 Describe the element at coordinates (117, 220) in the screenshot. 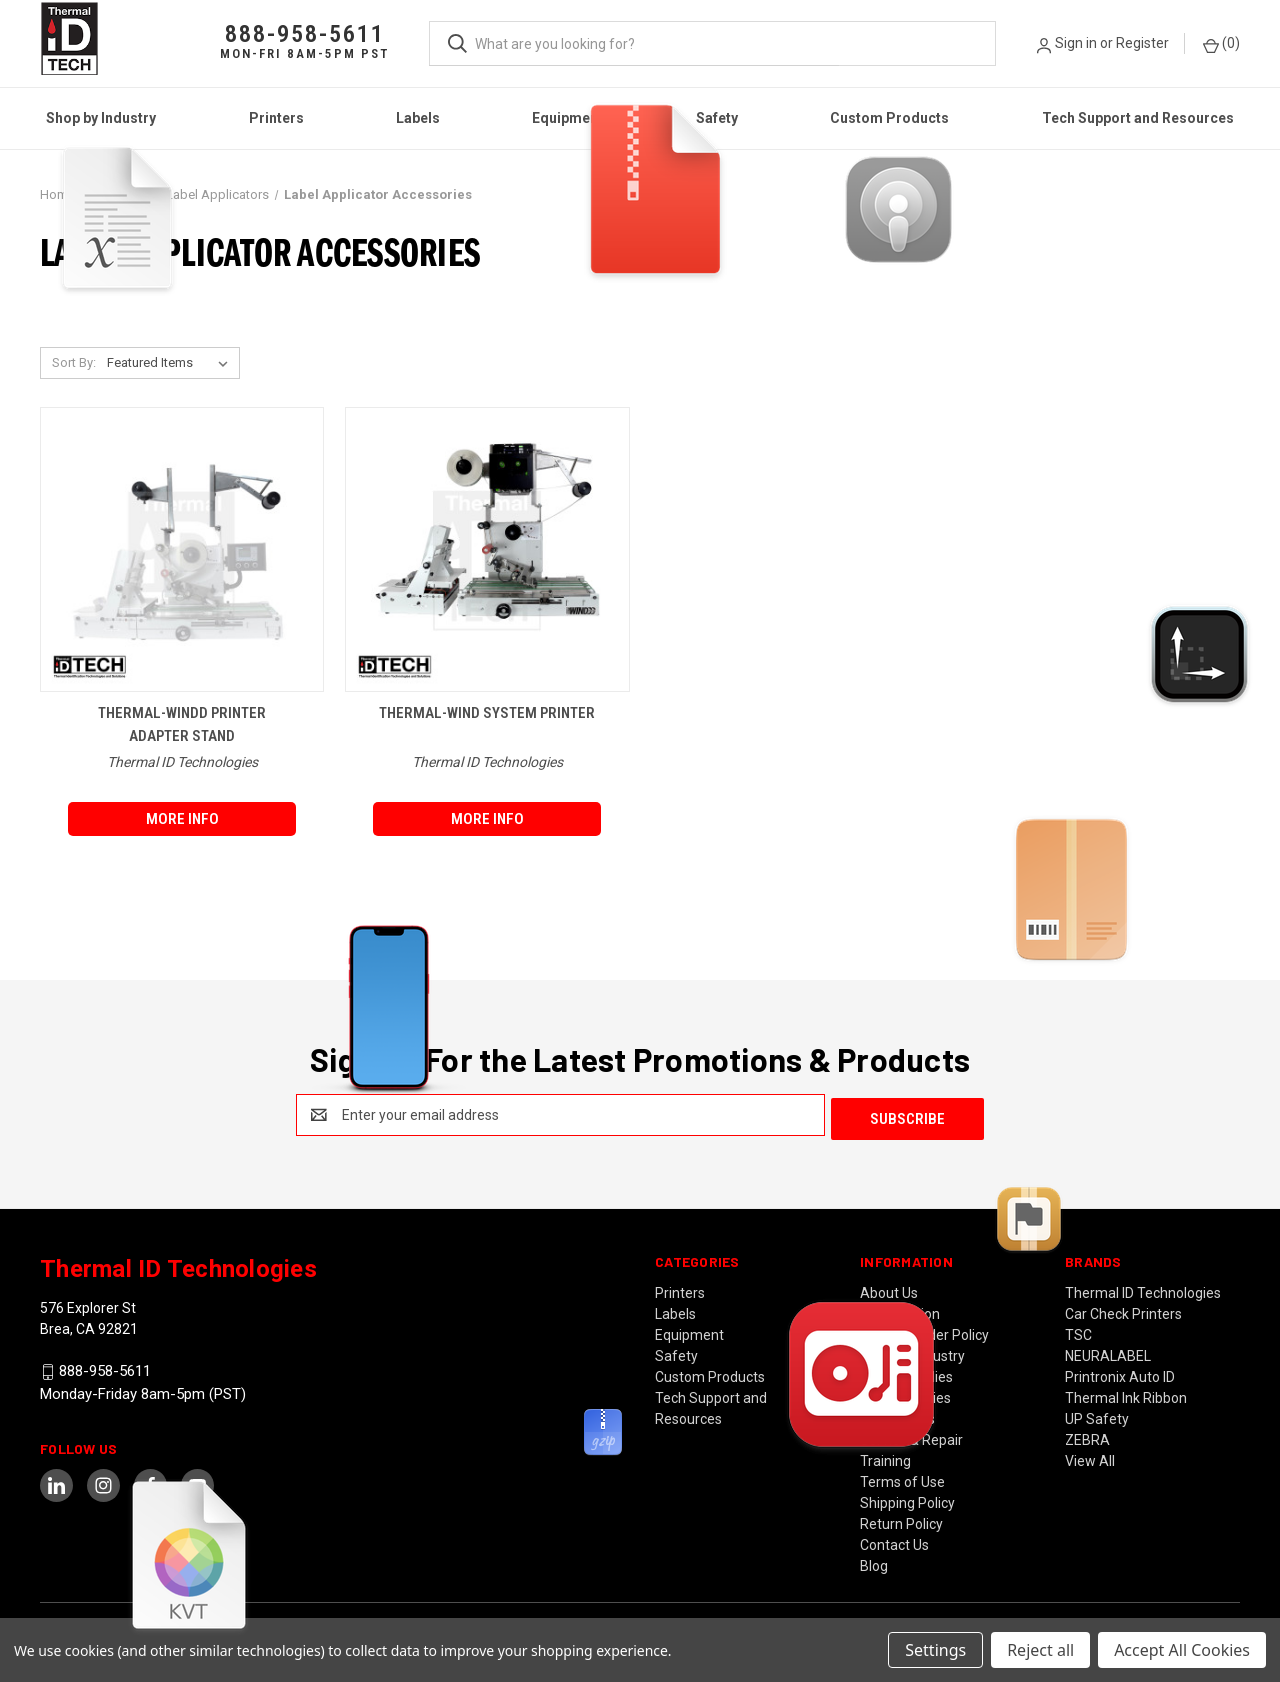

I see `xournal++ document file` at that location.